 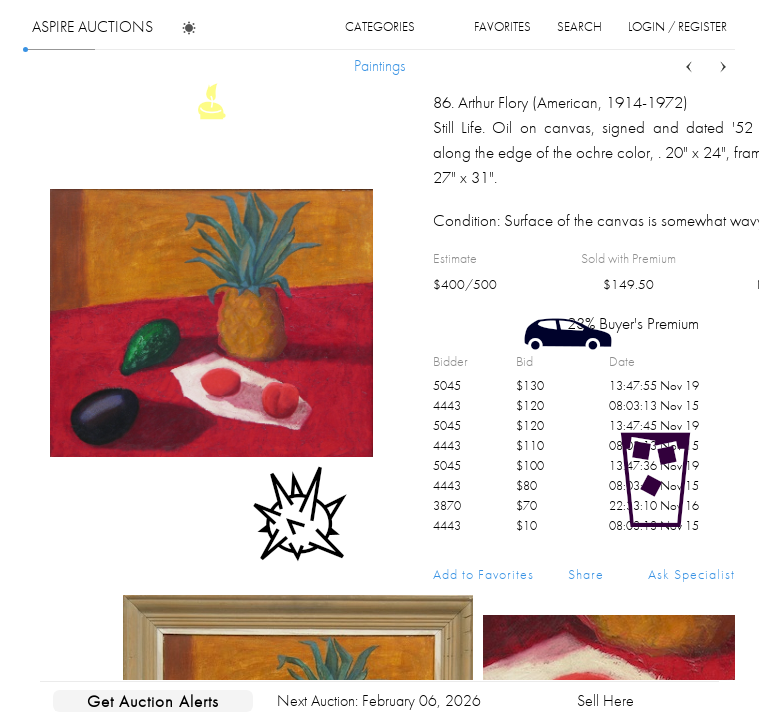 What do you see at coordinates (655, 477) in the screenshot?
I see `add ice to your drink order` at bounding box center [655, 477].